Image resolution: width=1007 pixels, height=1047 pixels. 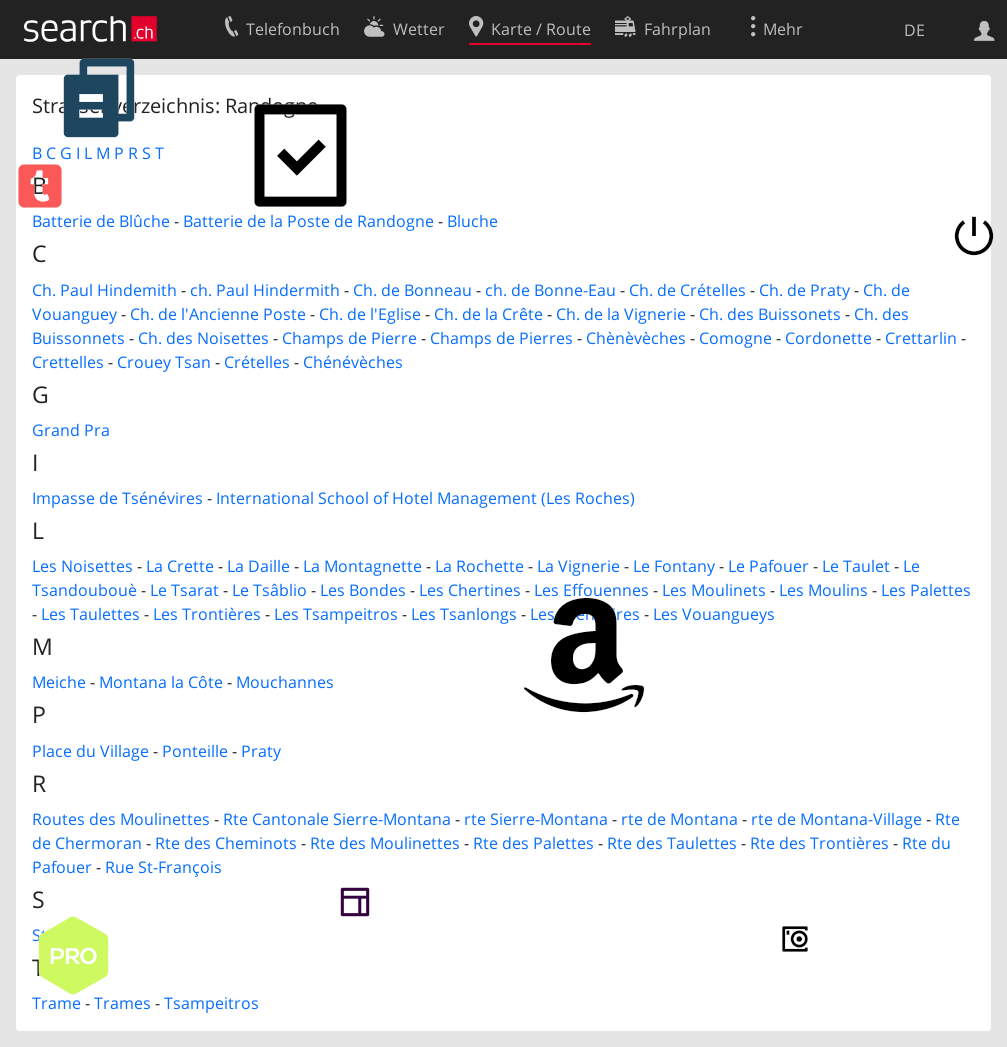 I want to click on copy file to clipboard, so click(x=99, y=98).